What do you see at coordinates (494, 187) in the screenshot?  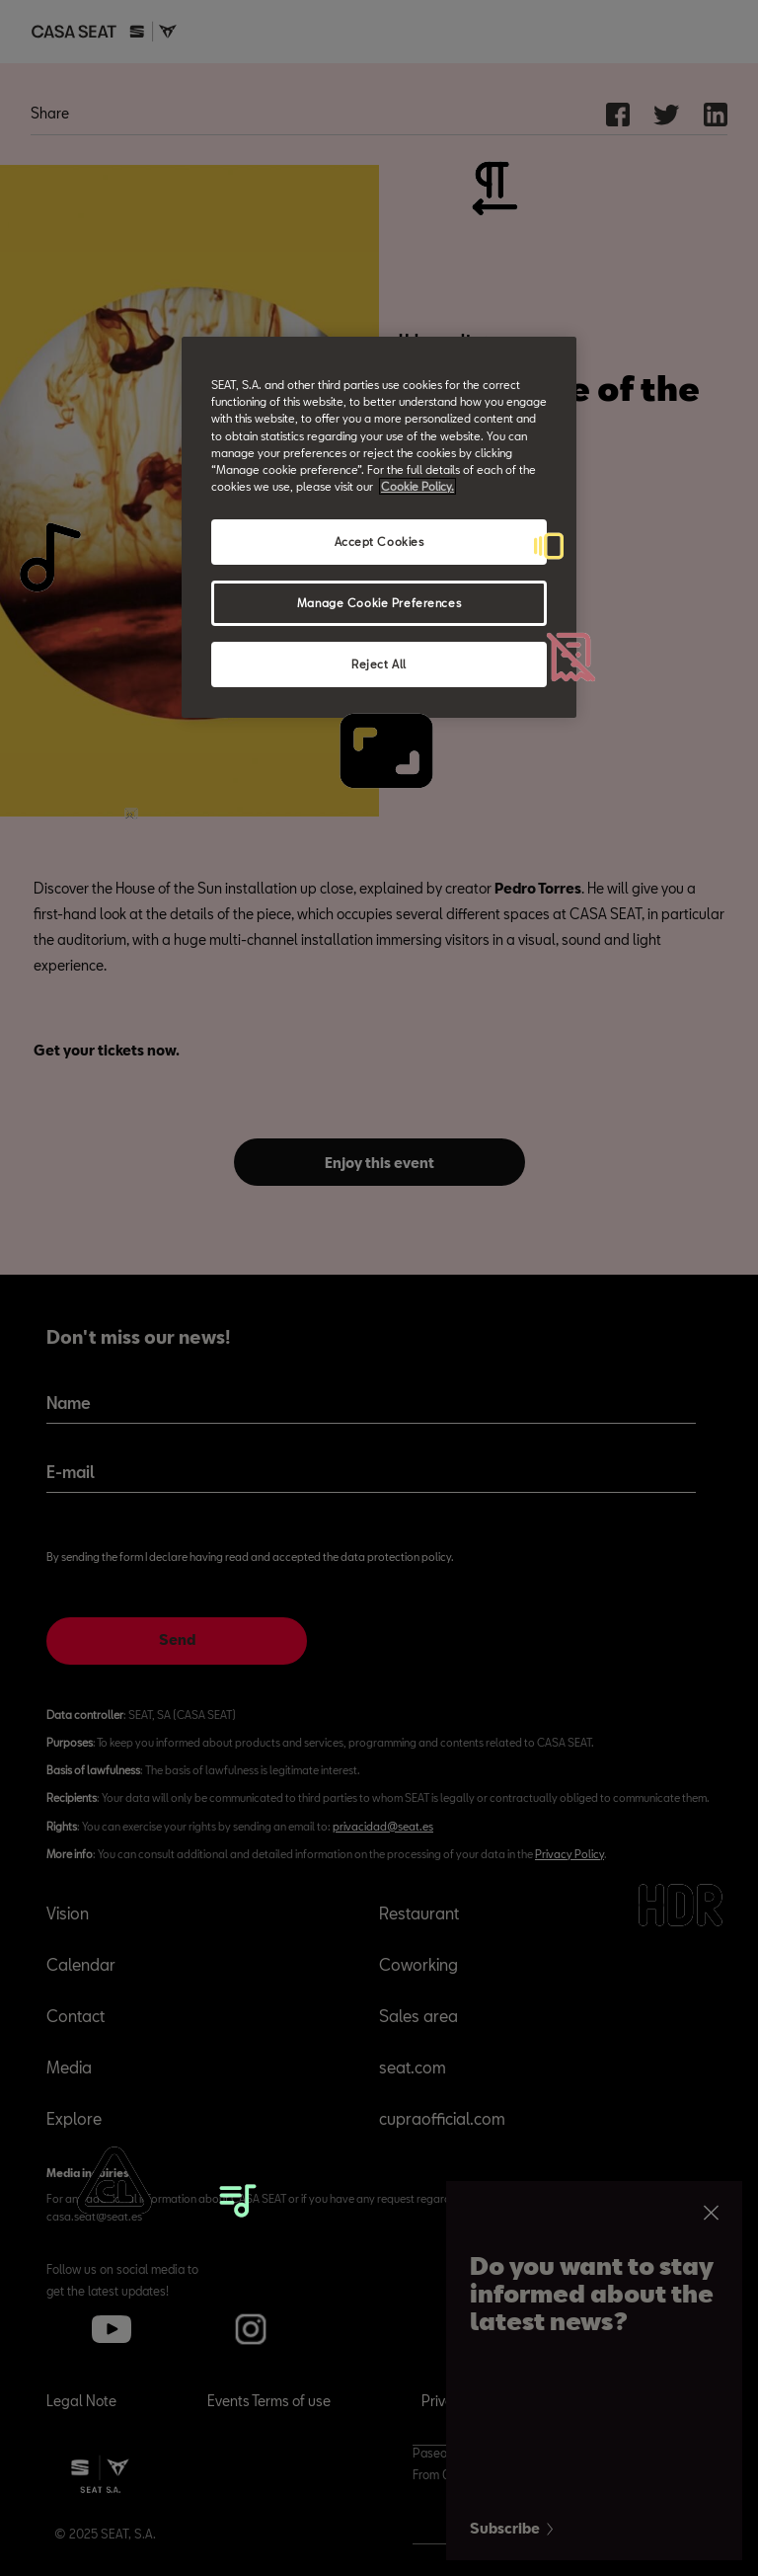 I see `switch text direction to right-to-left` at bounding box center [494, 187].